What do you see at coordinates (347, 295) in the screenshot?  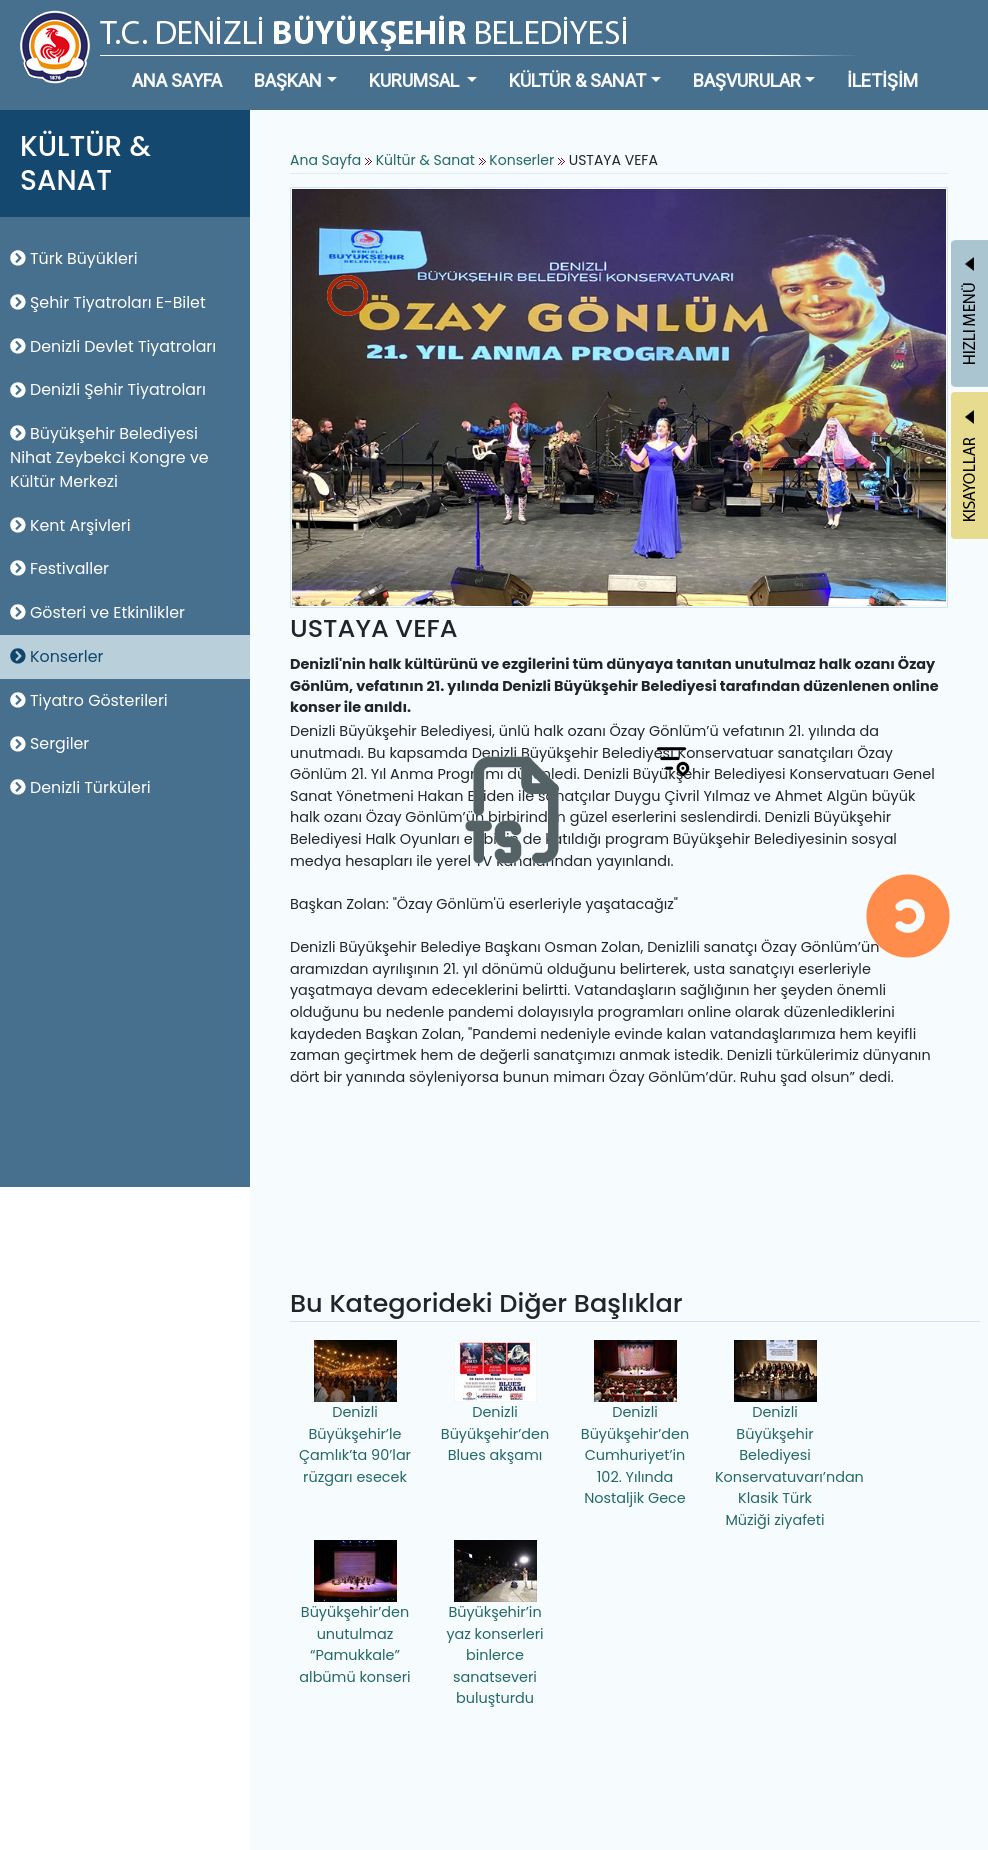 I see `apply inner shadow effect to top edge` at bounding box center [347, 295].